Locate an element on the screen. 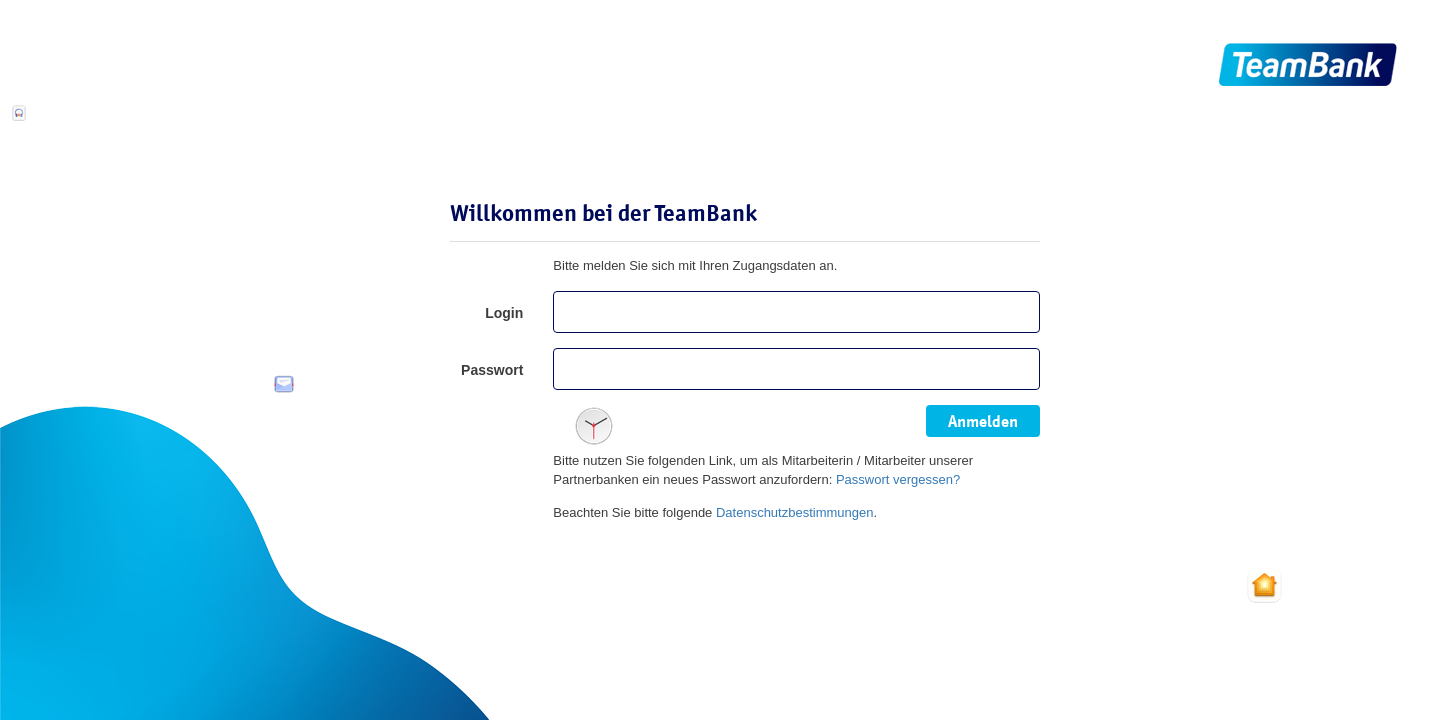 This screenshot has height=720, width=1440. open the Apple Home app is located at coordinates (1264, 585).